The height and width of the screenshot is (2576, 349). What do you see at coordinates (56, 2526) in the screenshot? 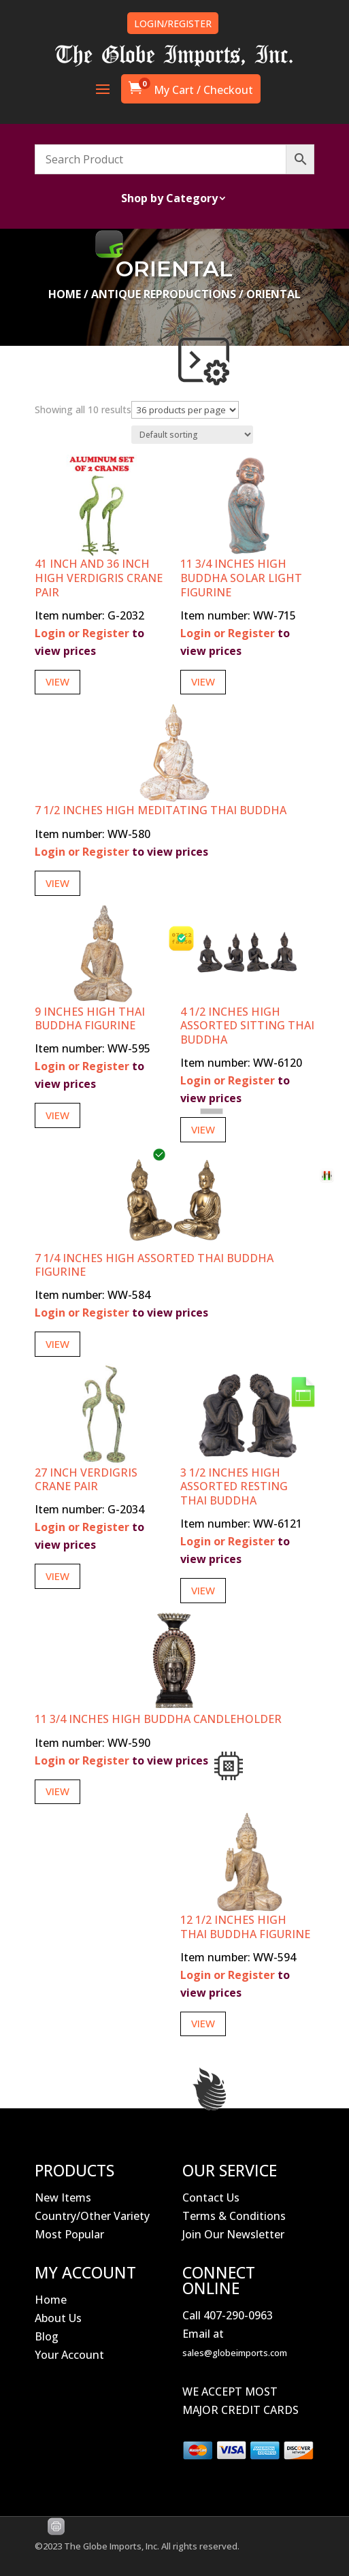
I see `access printer settings and preferences` at bounding box center [56, 2526].